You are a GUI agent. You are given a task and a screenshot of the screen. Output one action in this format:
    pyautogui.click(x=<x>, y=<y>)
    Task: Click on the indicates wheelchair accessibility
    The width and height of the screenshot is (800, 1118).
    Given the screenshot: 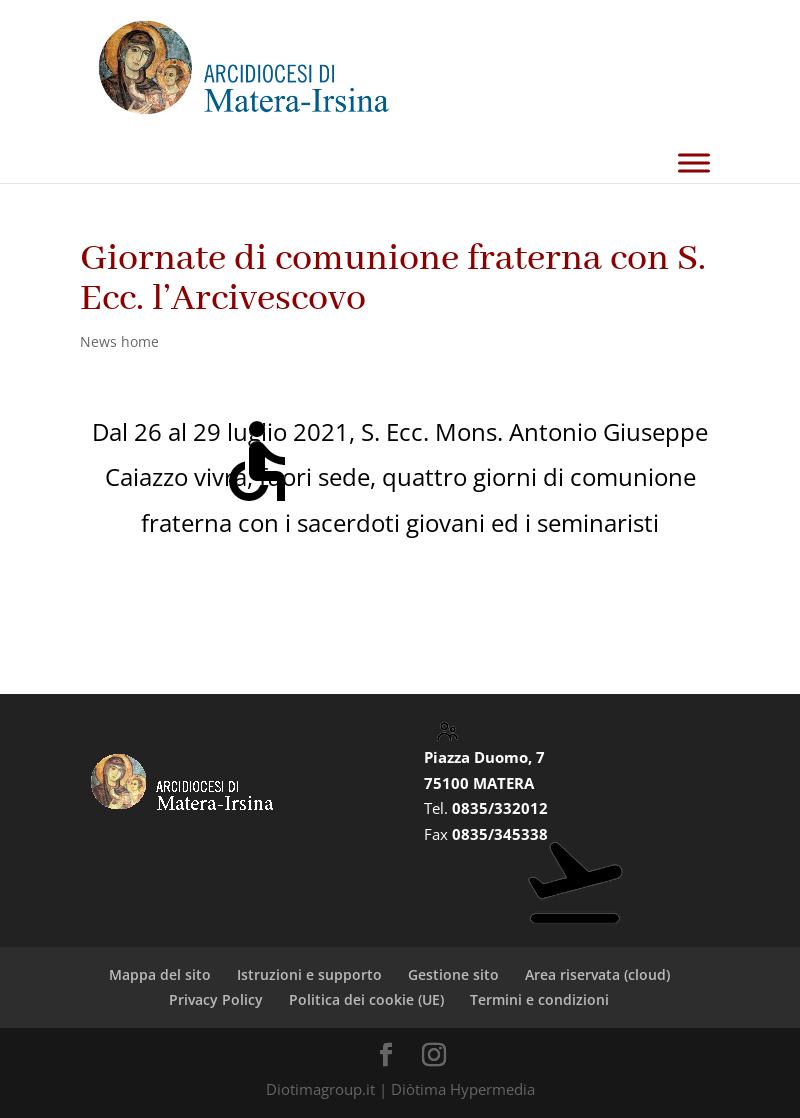 What is the action you would take?
    pyautogui.click(x=257, y=461)
    